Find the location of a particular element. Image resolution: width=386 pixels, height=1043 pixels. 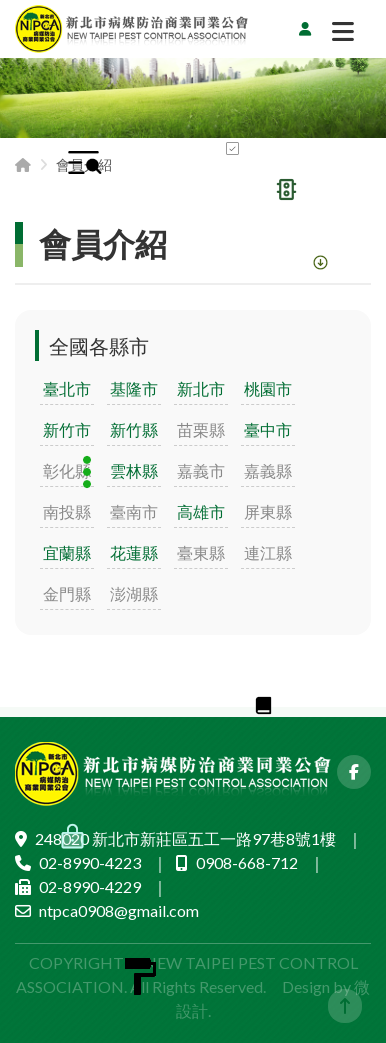

lock or secure this item is located at coordinates (72, 837).